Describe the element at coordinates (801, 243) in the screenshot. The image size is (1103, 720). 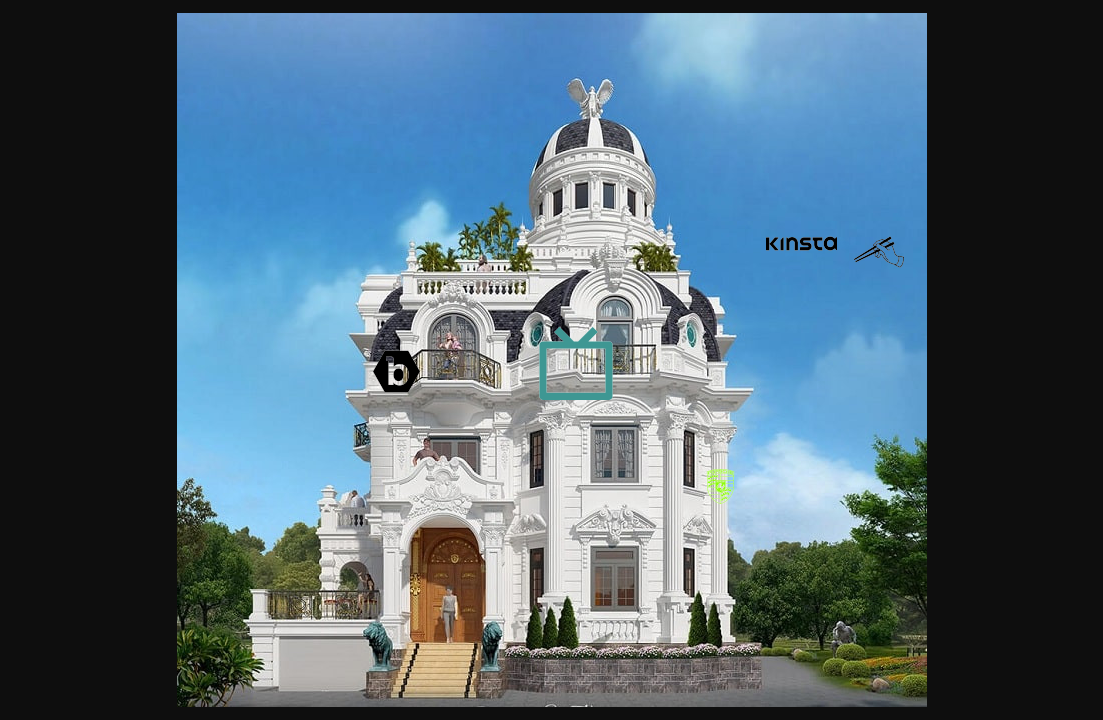
I see `Kinsta web hosting service logo` at that location.